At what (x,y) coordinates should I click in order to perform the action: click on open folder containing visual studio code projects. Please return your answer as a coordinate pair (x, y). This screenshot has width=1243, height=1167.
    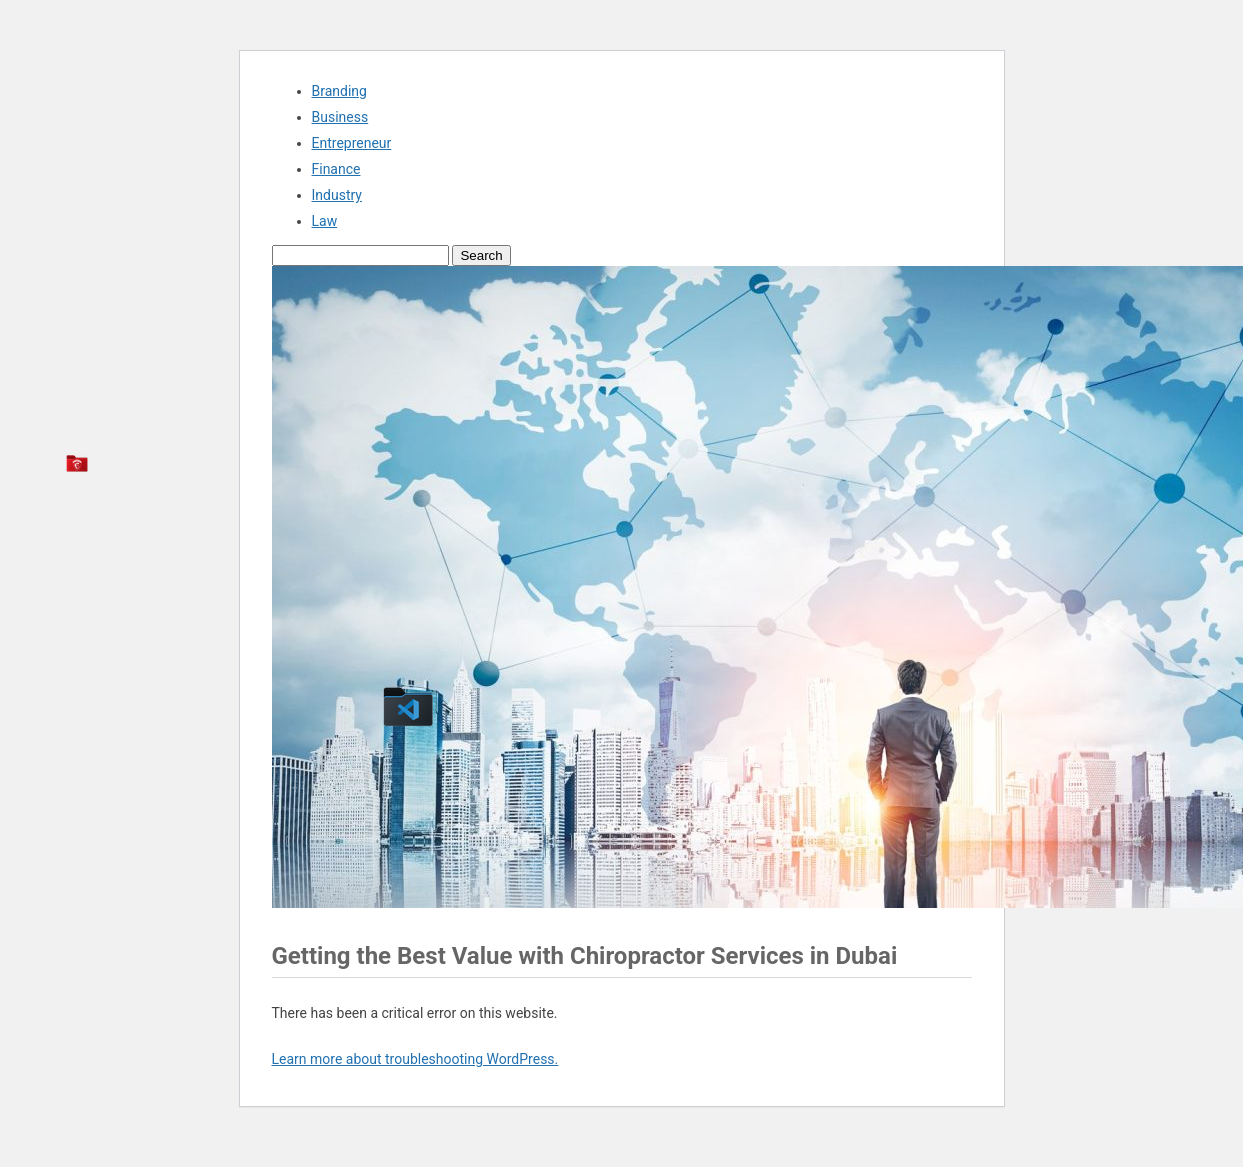
    Looking at the image, I should click on (408, 708).